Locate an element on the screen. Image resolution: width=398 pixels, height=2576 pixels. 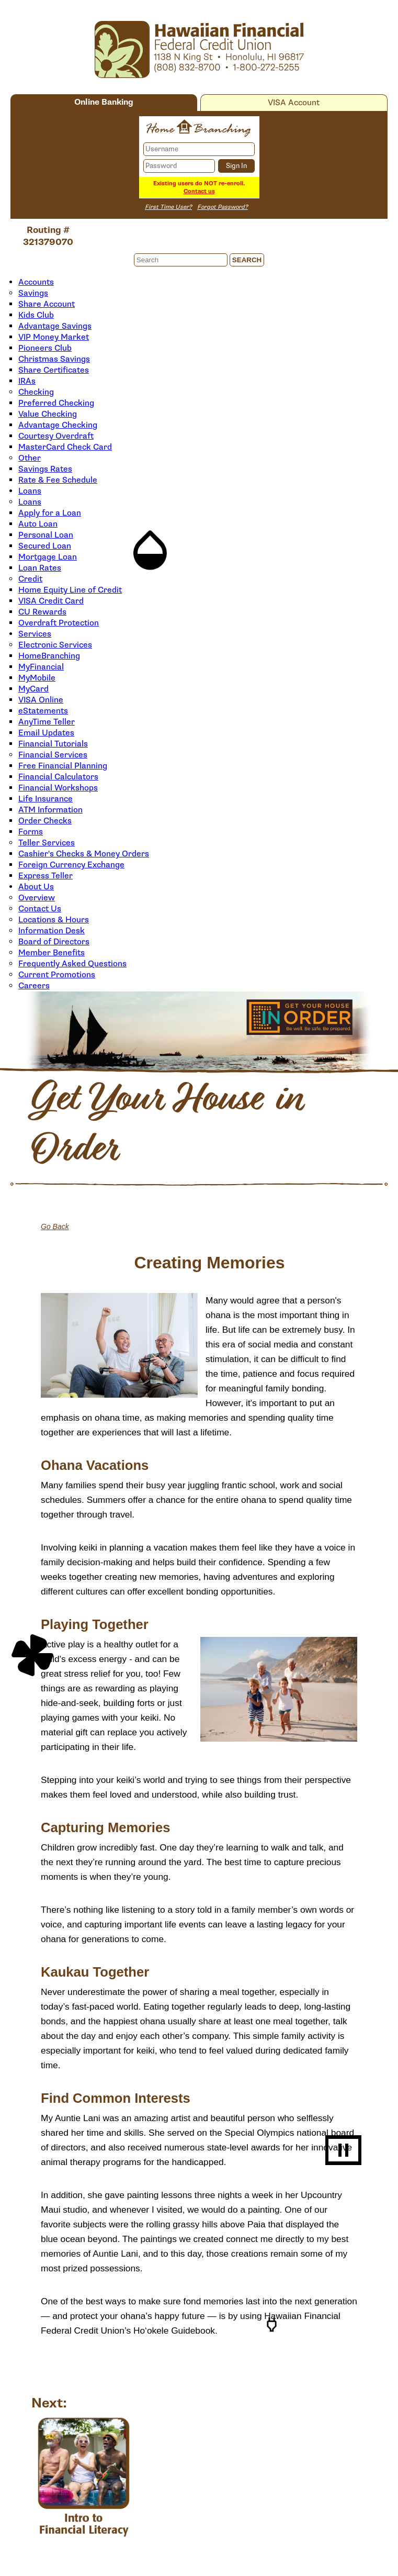
pause a presentation or slideshow is located at coordinates (343, 2150).